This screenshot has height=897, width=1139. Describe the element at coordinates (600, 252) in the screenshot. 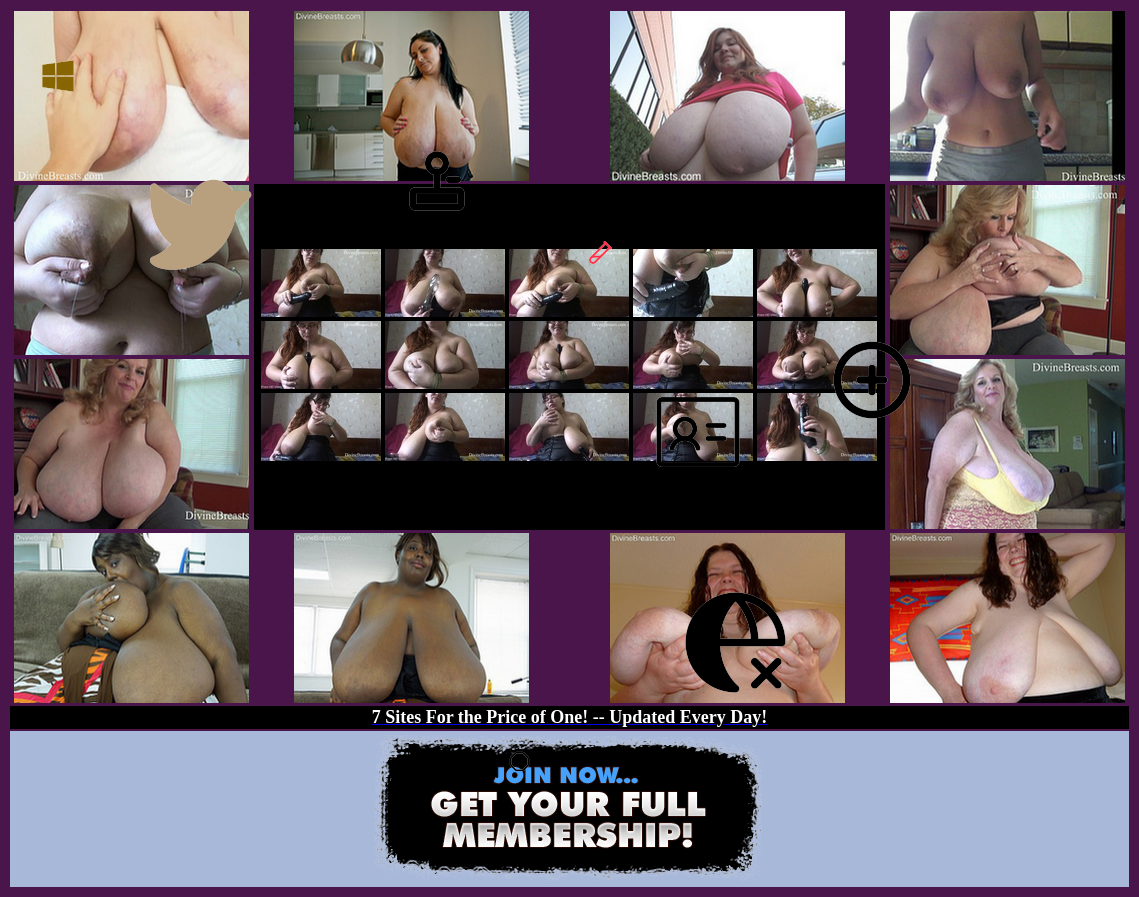

I see `access lab or experimental features` at that location.